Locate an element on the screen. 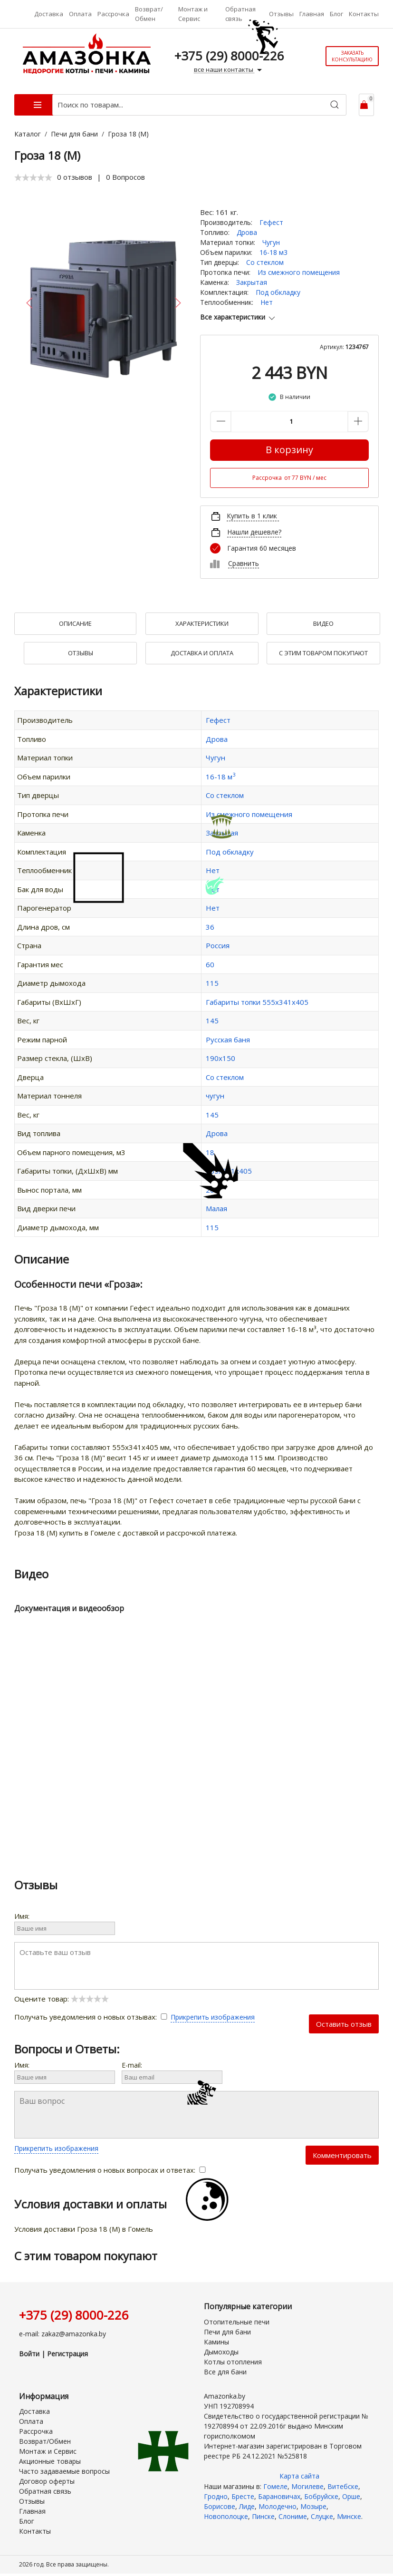 The image size is (393, 2576). zombie enemy or character type in a game is located at coordinates (265, 37).